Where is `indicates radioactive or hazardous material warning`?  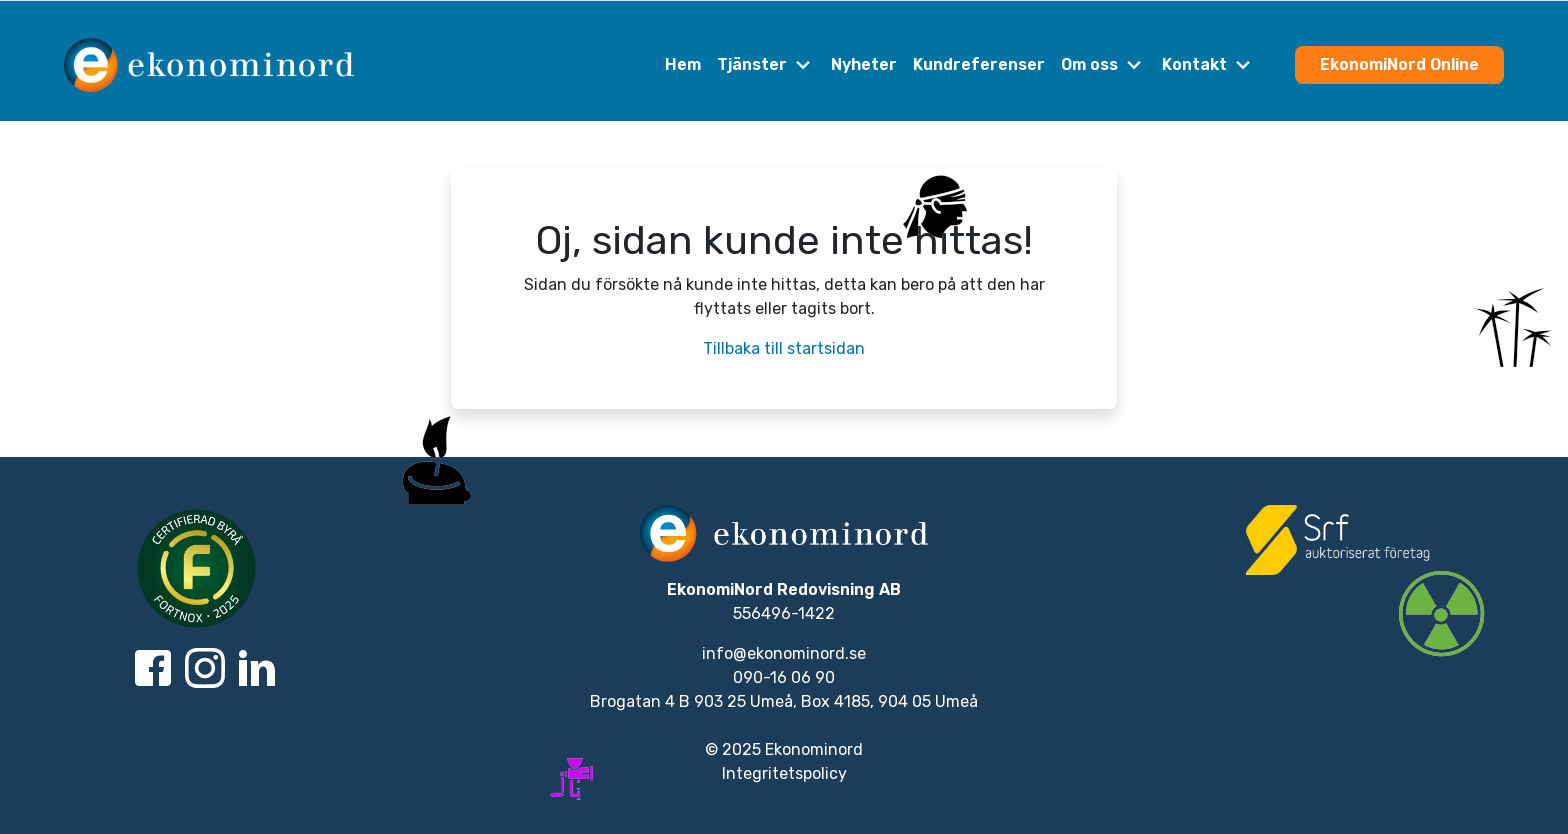 indicates radioactive or hazardous material warning is located at coordinates (1442, 614).